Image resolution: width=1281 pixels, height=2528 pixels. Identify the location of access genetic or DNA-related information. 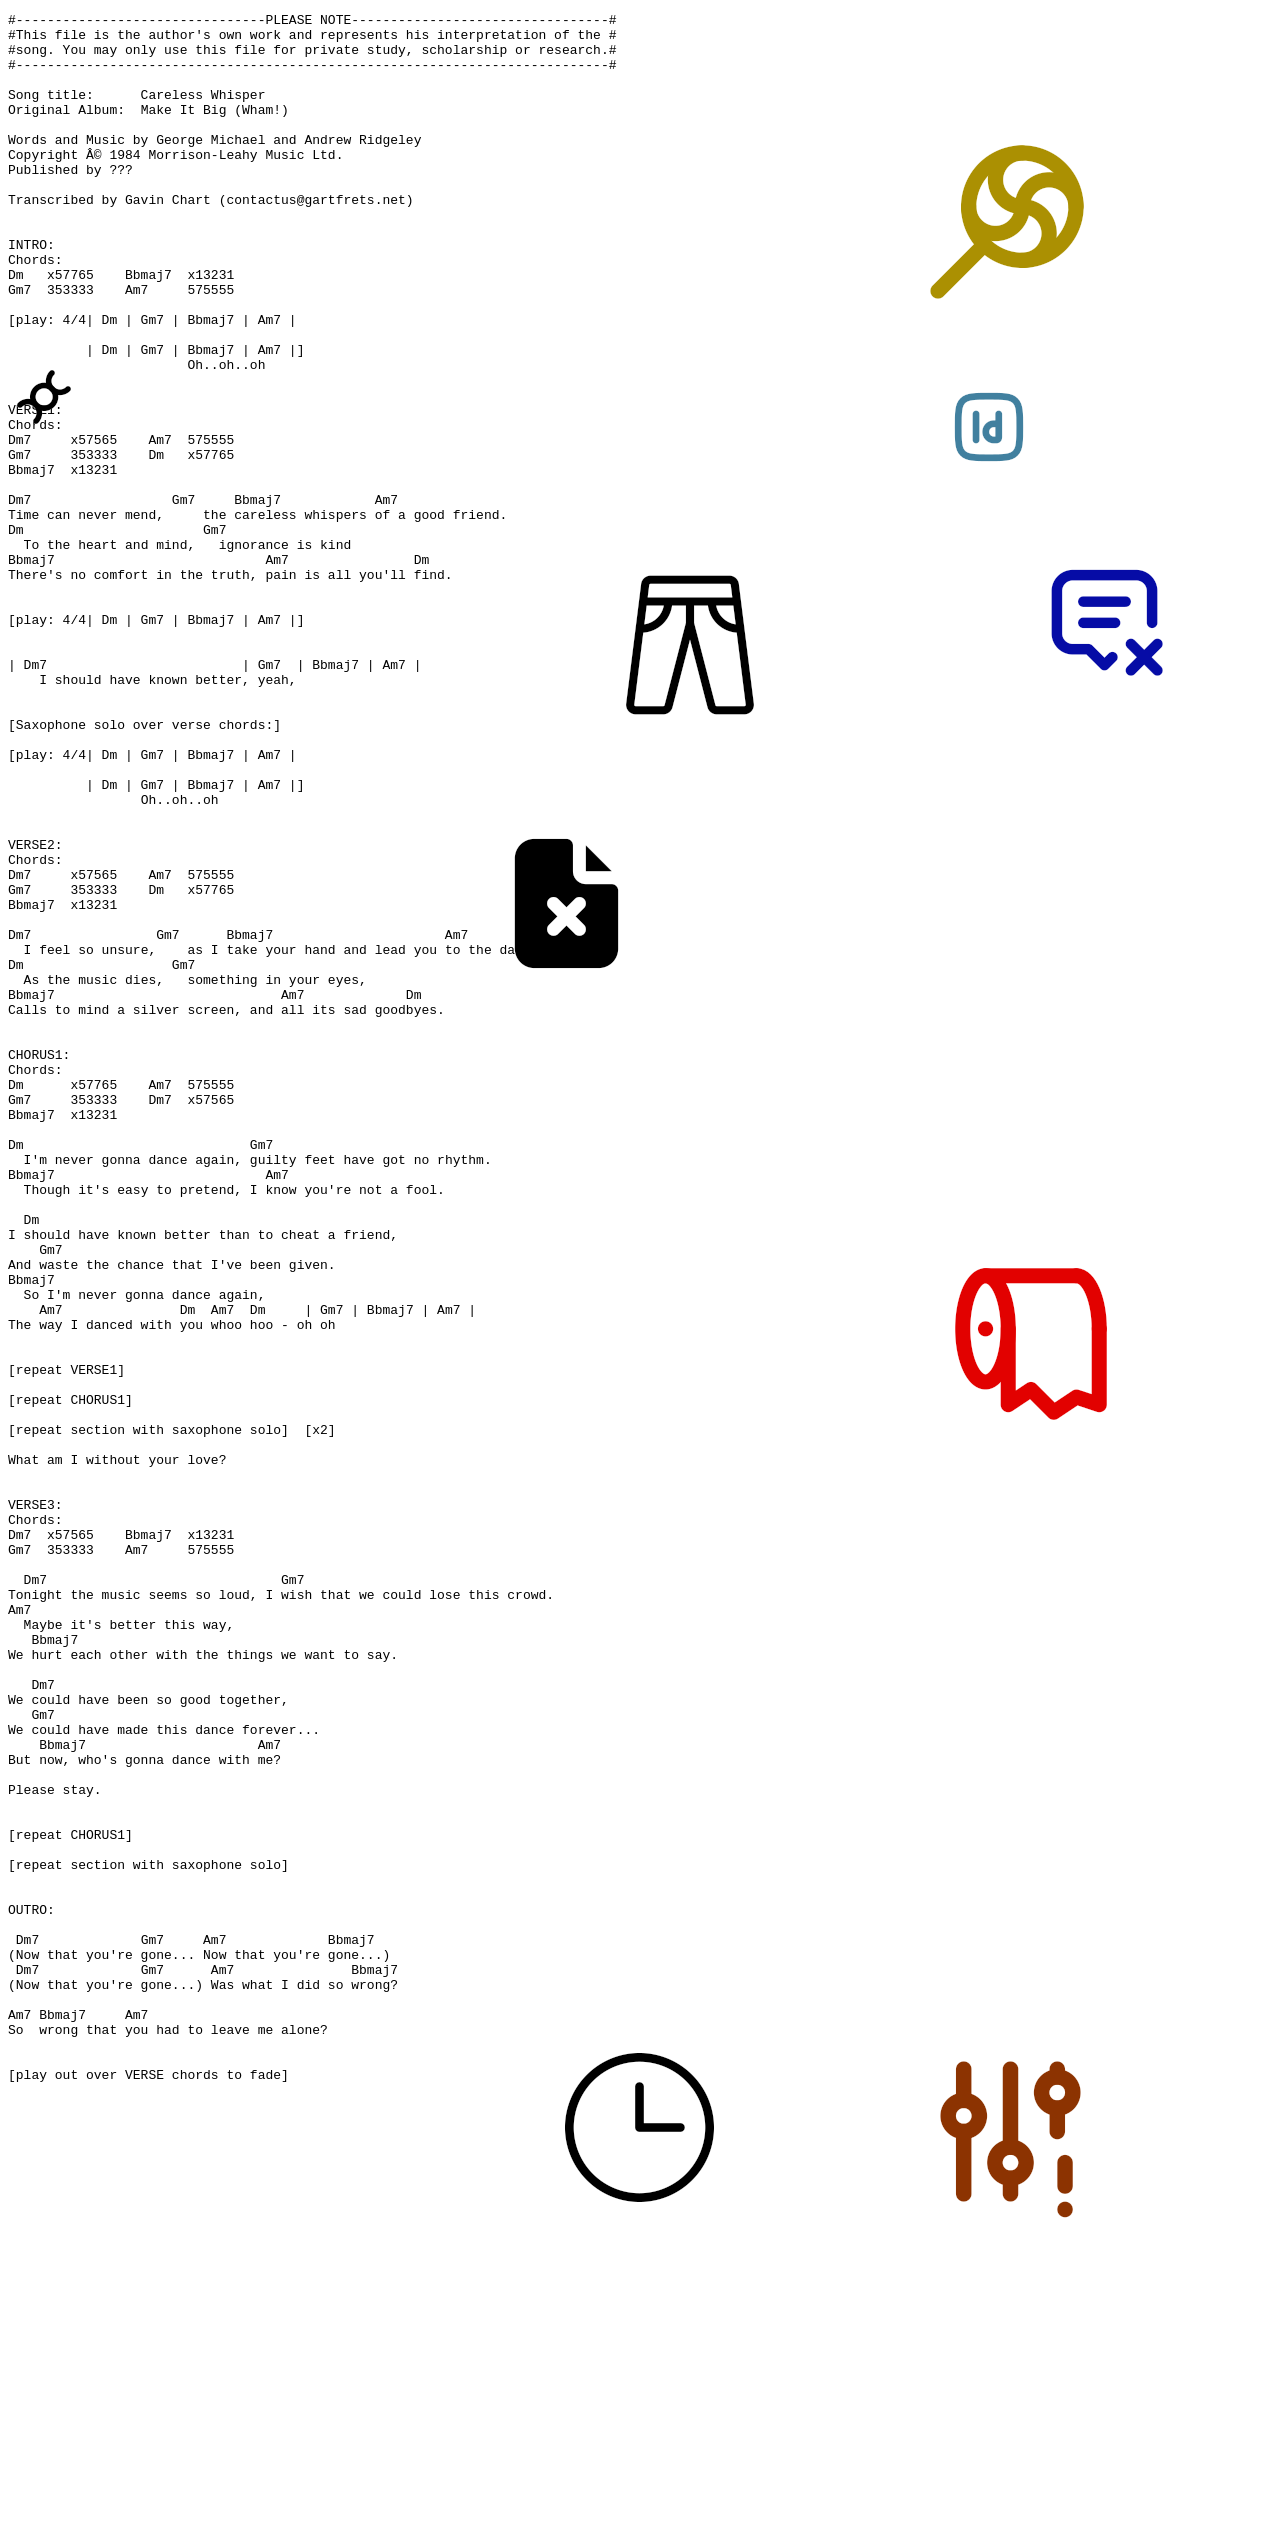
(44, 397).